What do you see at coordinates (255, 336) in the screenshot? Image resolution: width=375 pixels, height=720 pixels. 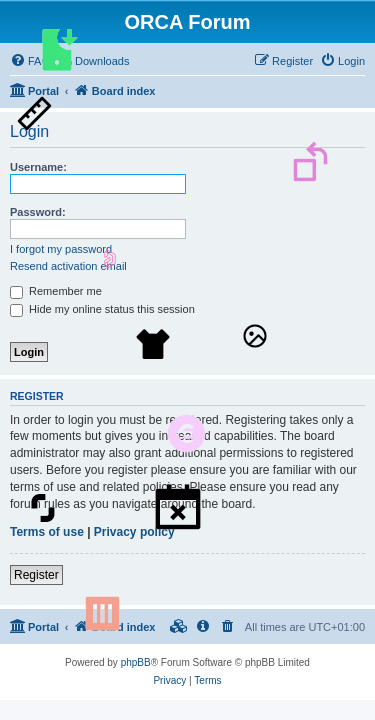 I see `view image or photo gallery` at bounding box center [255, 336].